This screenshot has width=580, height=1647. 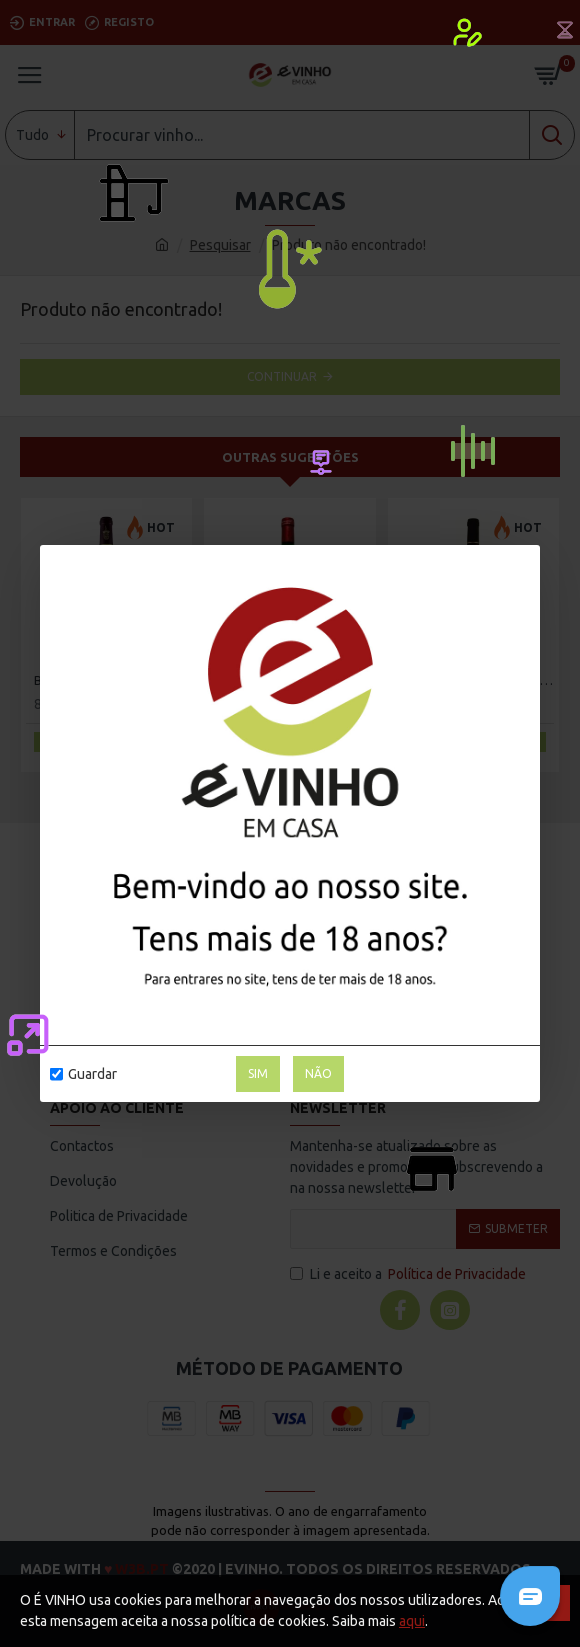 What do you see at coordinates (467, 32) in the screenshot?
I see `edit your profile` at bounding box center [467, 32].